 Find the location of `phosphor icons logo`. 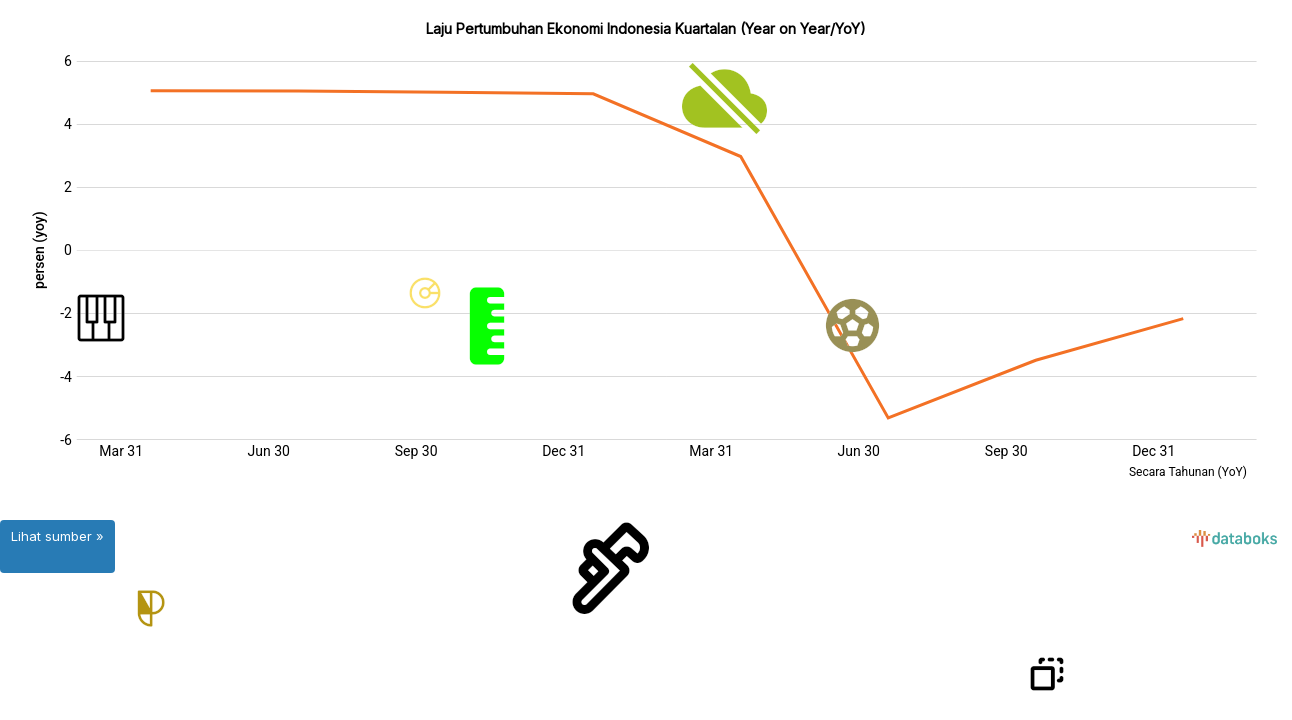

phosphor icons logo is located at coordinates (148, 606).